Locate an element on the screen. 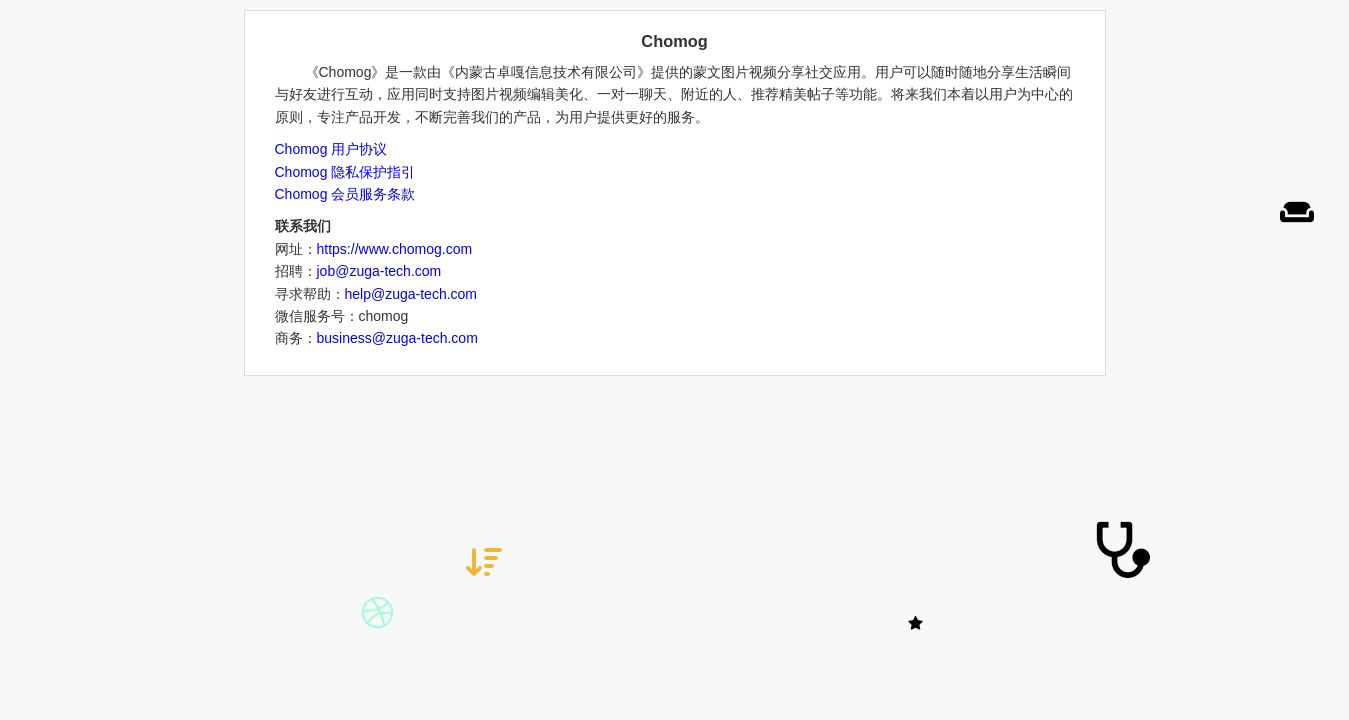 The width and height of the screenshot is (1349, 720). dribbble logo is located at coordinates (377, 612).